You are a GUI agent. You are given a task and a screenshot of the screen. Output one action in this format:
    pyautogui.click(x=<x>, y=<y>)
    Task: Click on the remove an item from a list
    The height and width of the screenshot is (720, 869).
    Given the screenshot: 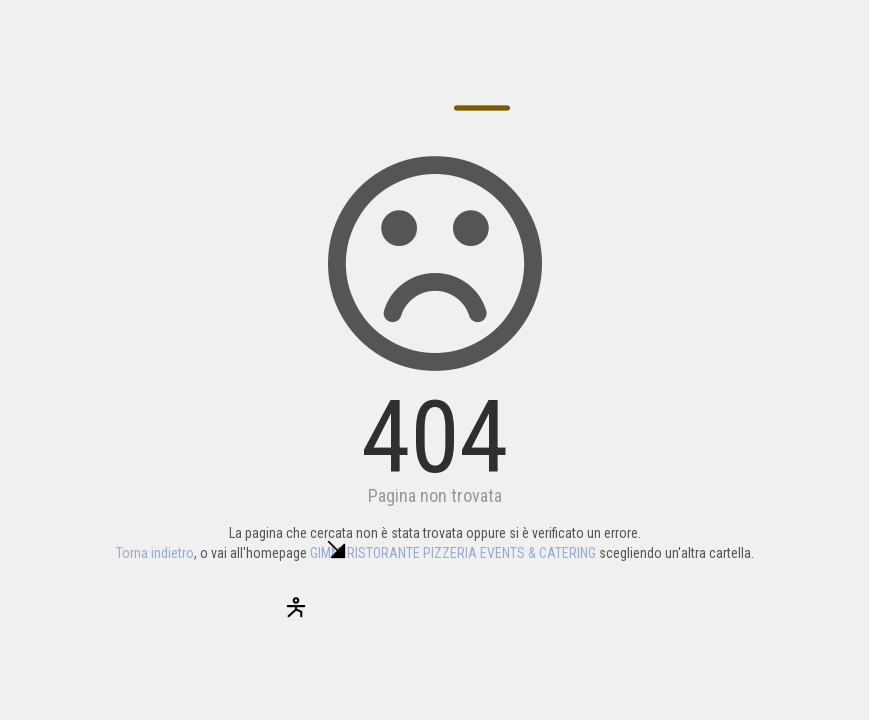 What is the action you would take?
    pyautogui.click(x=482, y=108)
    